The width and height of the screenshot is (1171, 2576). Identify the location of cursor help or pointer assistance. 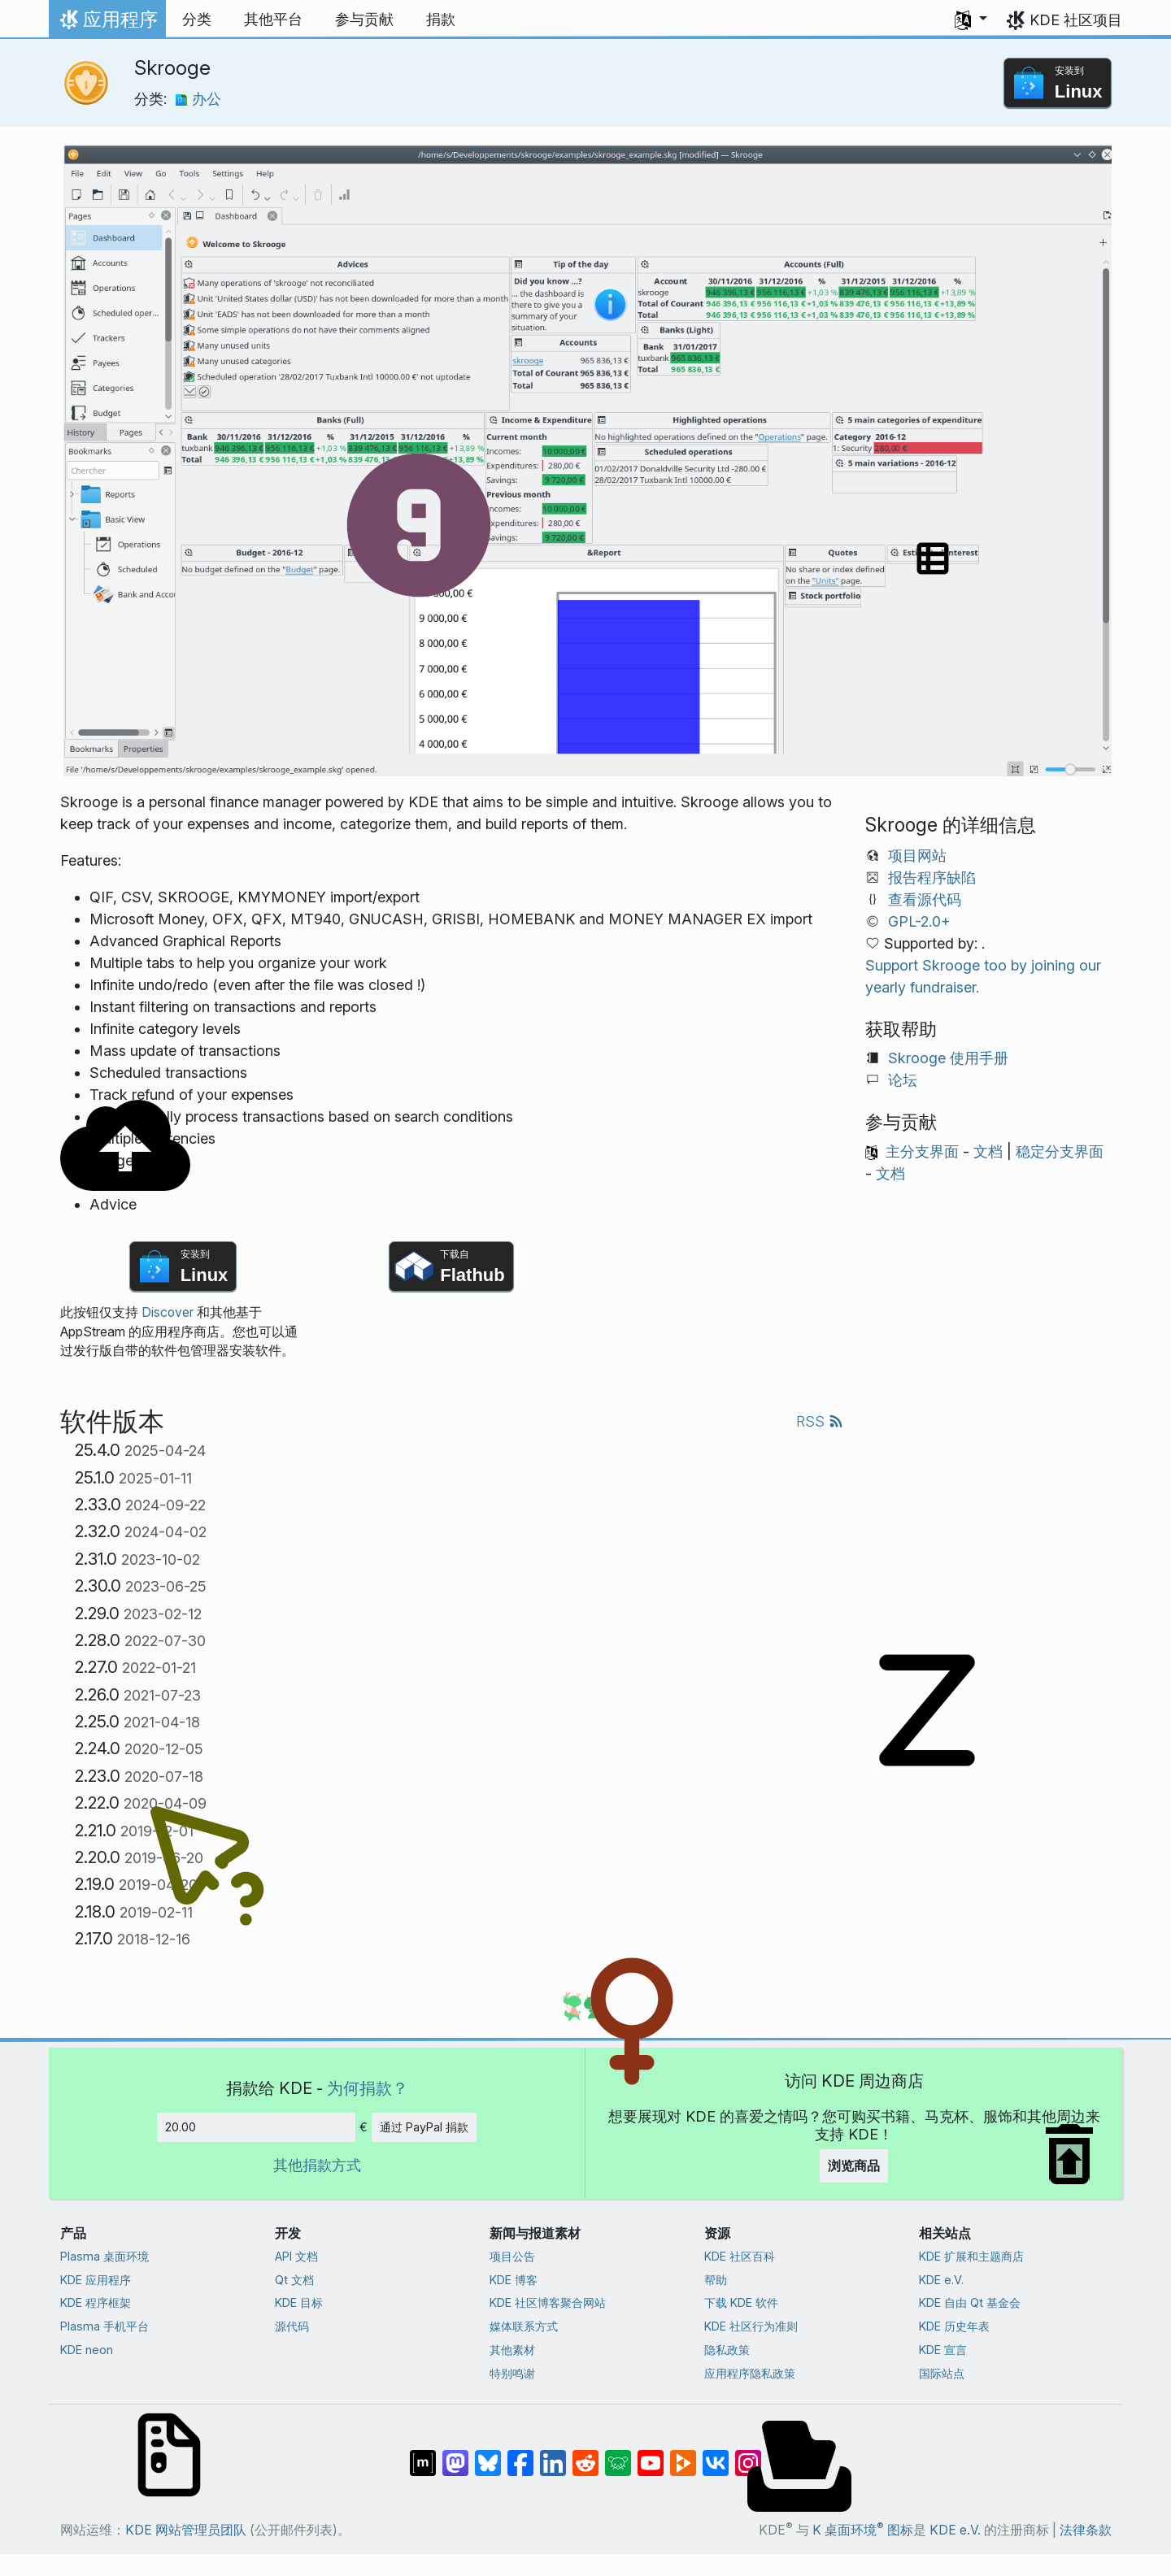
(204, 1860).